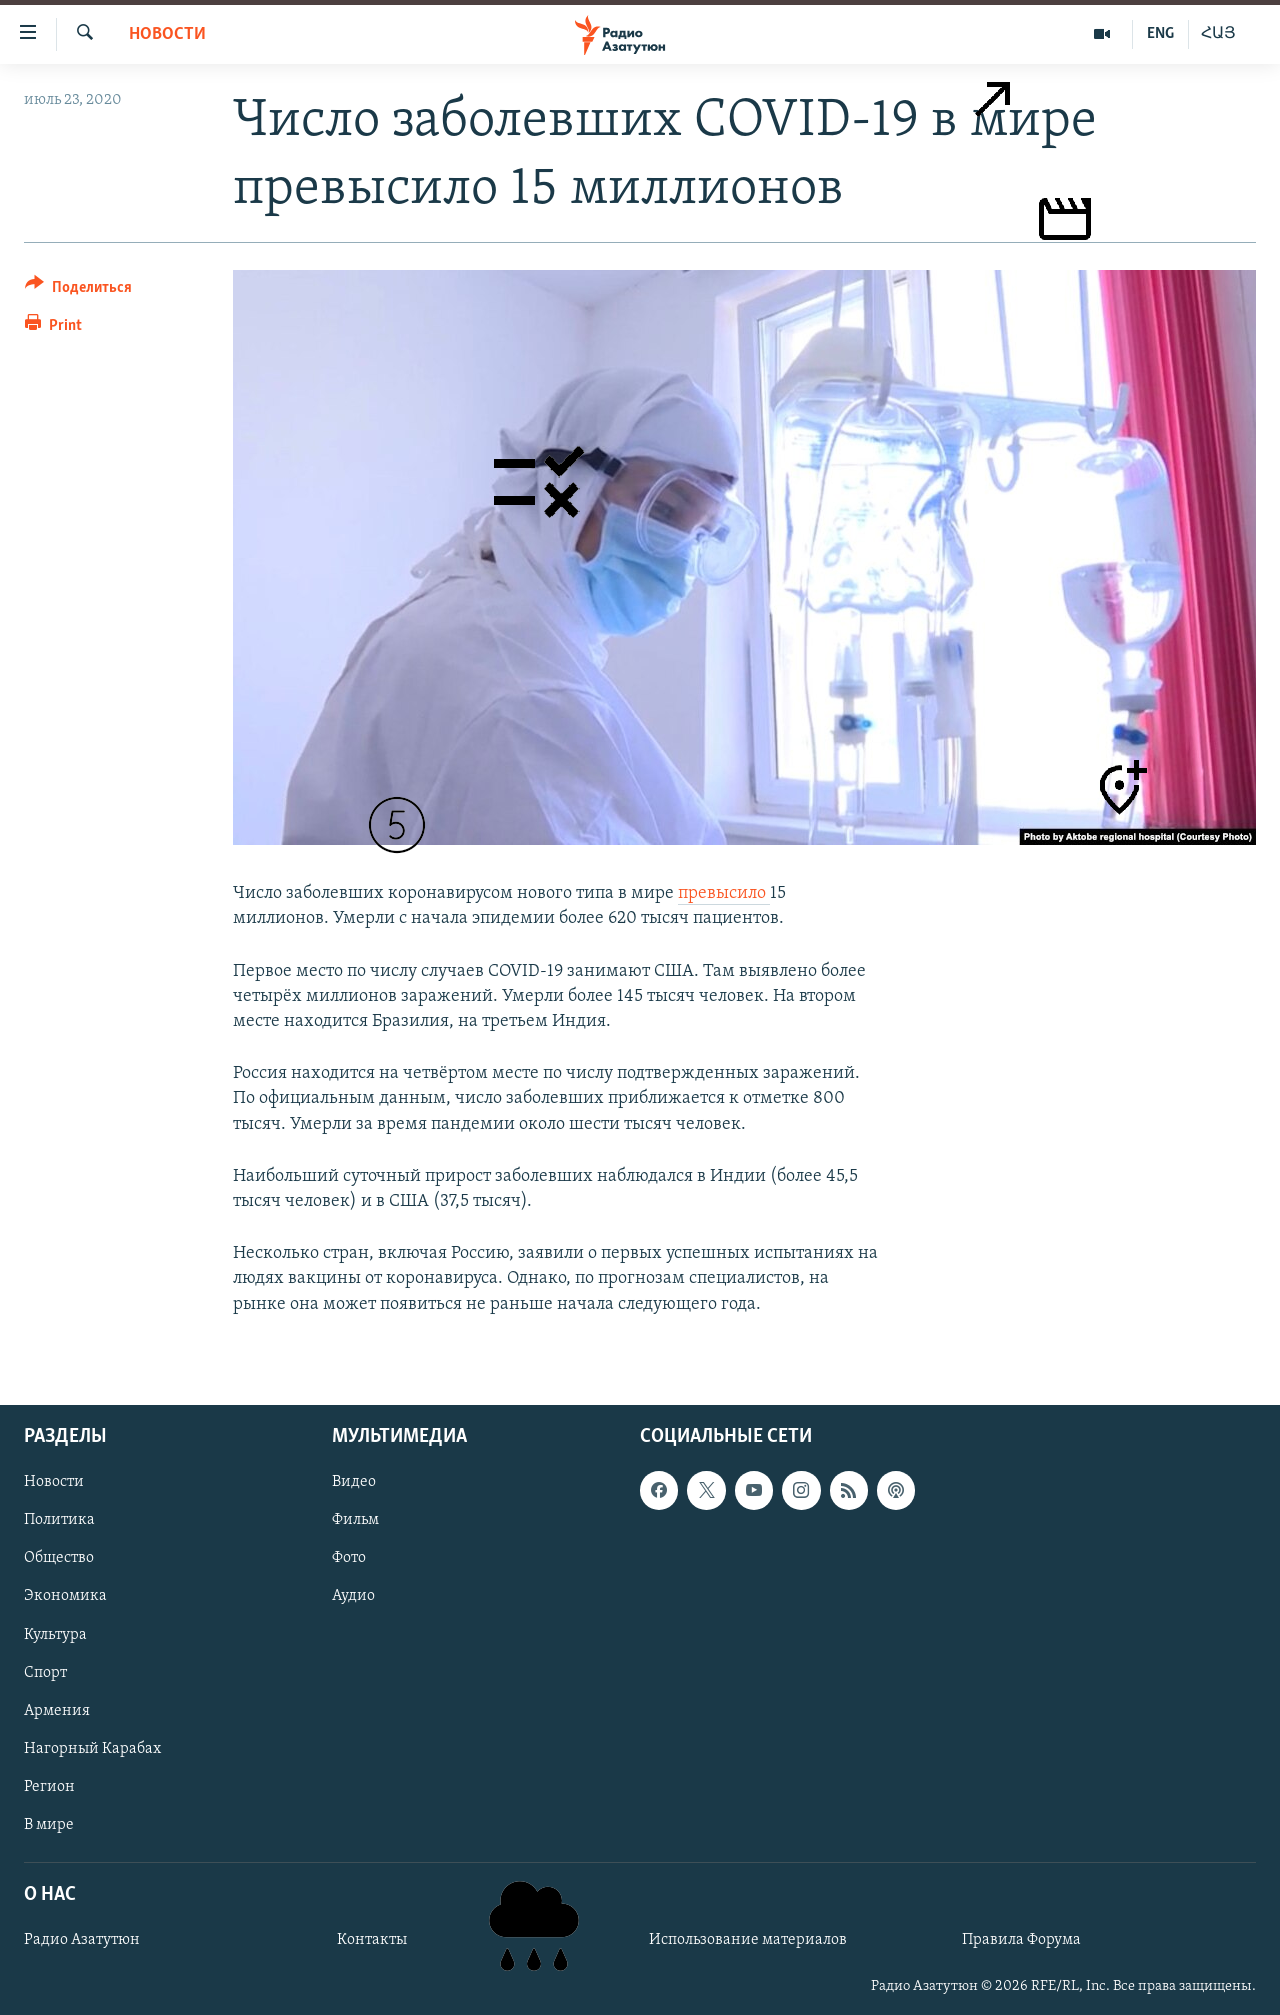  What do you see at coordinates (1065, 219) in the screenshot?
I see `create a new video or movie project` at bounding box center [1065, 219].